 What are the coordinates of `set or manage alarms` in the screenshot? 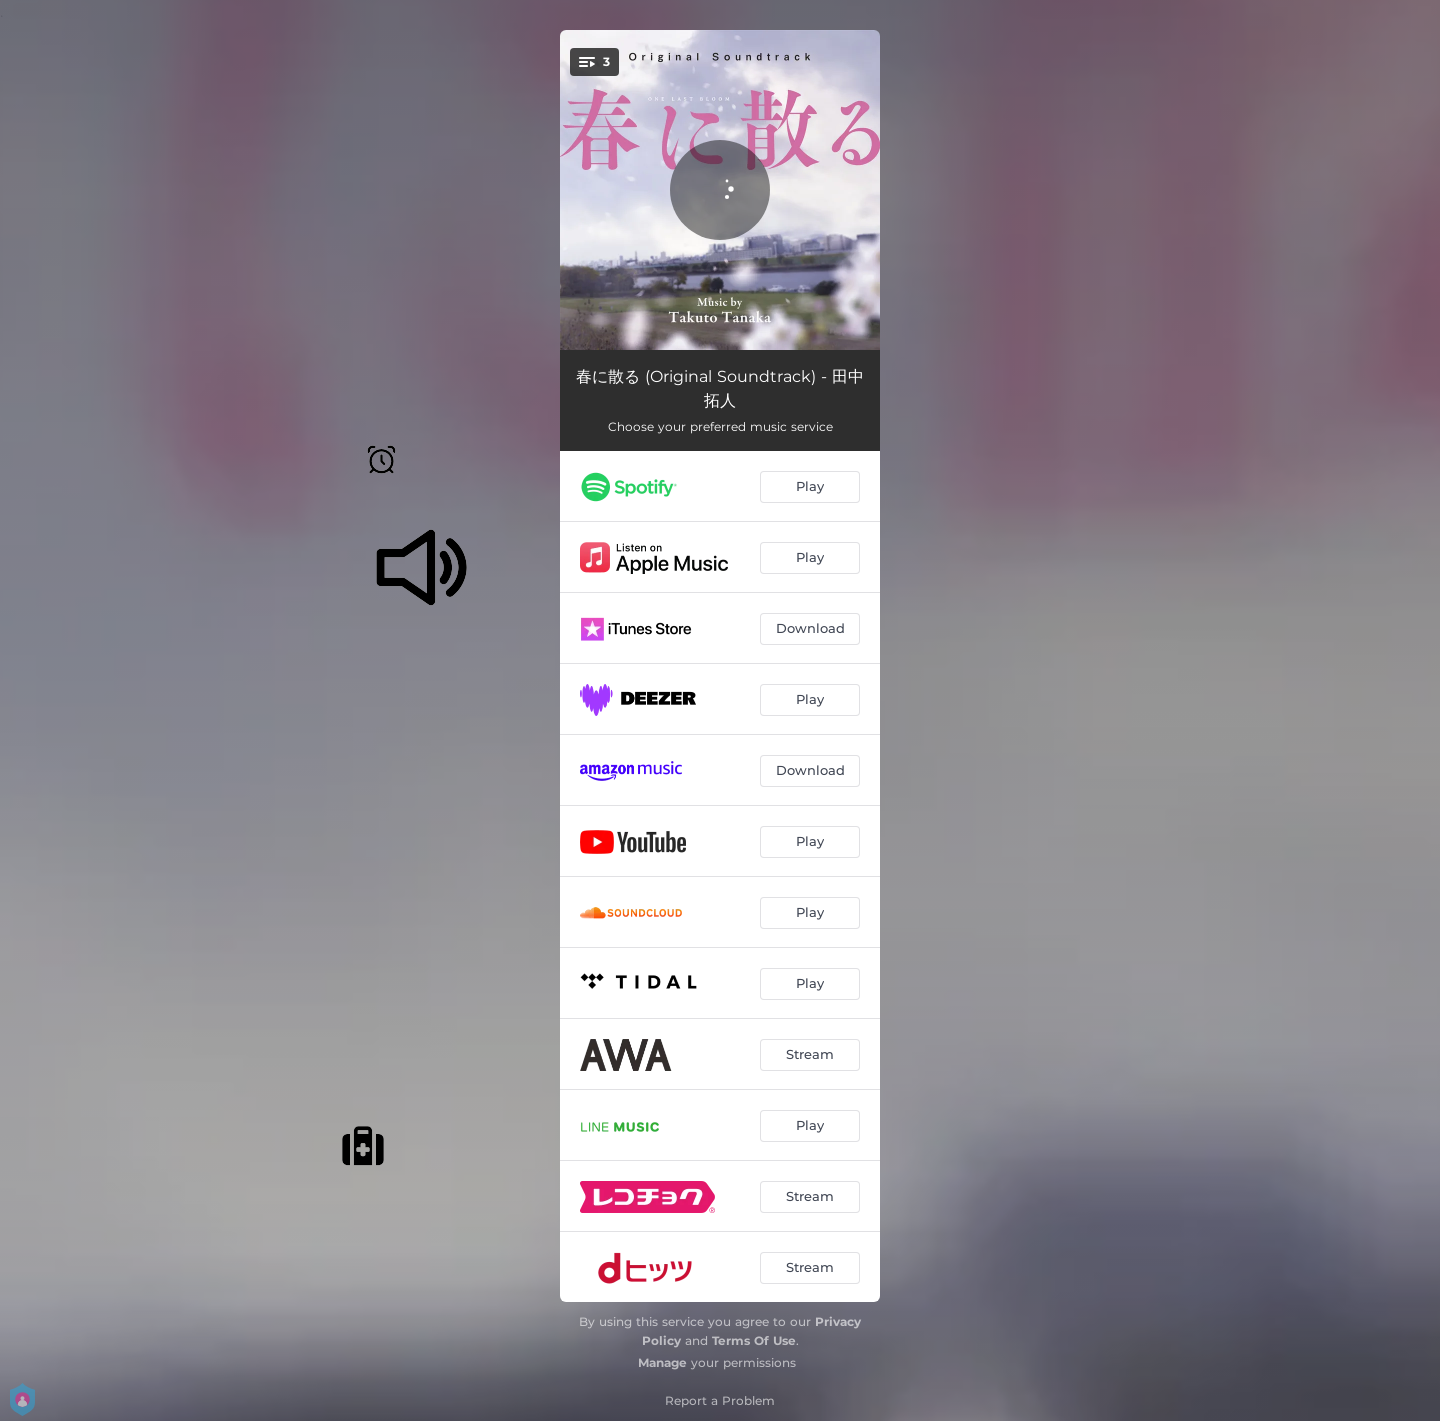 It's located at (381, 459).